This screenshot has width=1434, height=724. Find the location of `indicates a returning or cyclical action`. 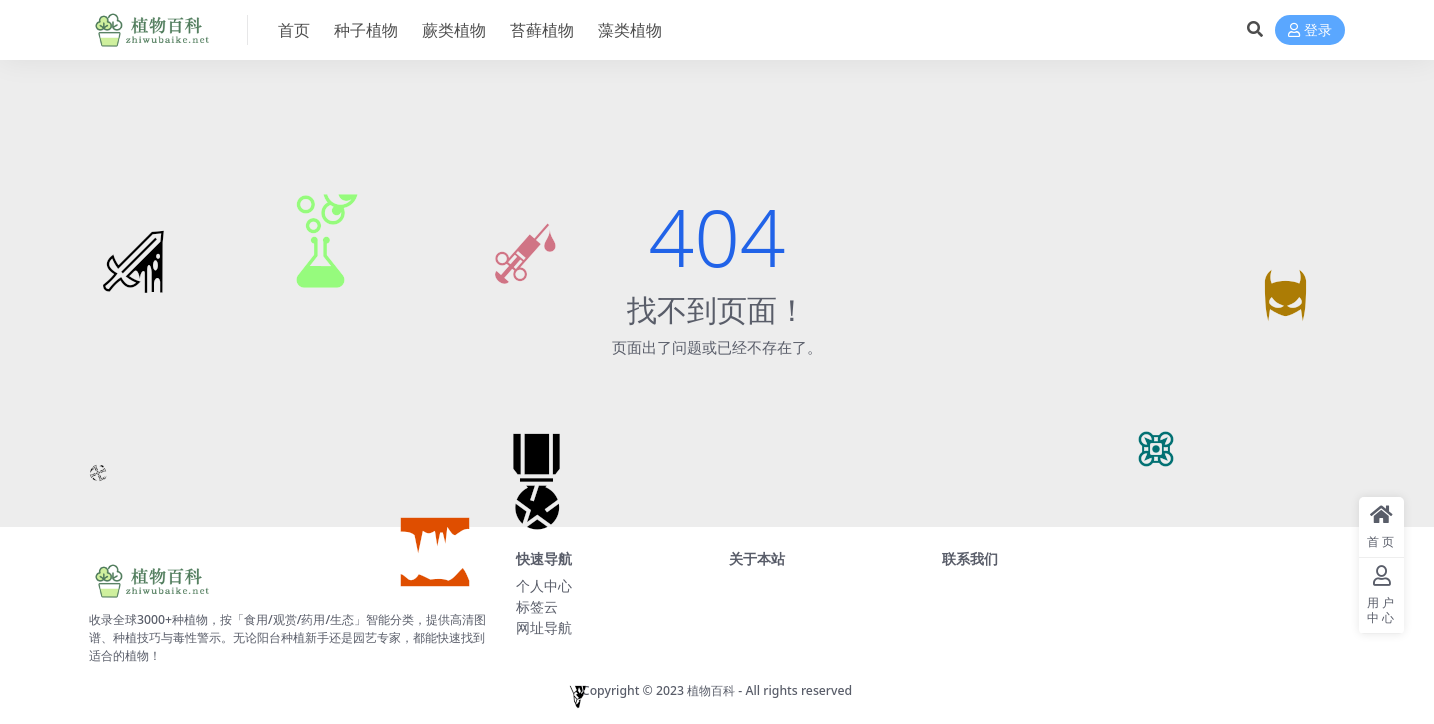

indicates a returning or cyclical action is located at coordinates (98, 473).